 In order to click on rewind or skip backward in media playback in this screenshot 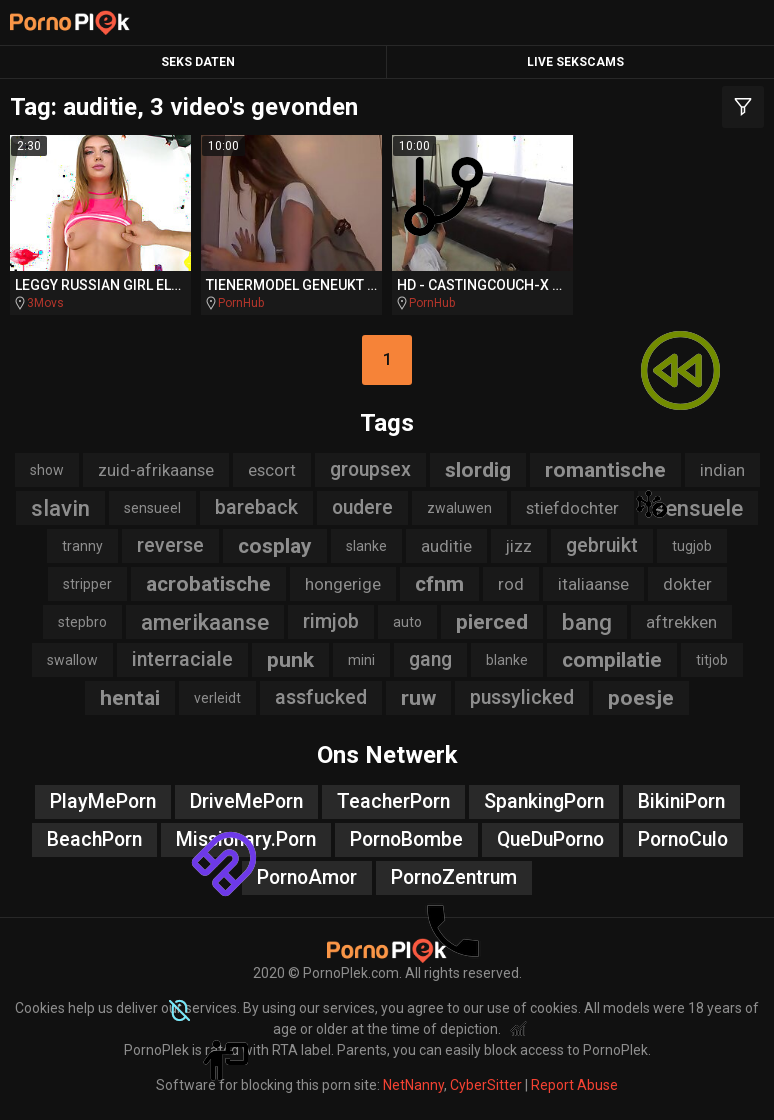, I will do `click(680, 370)`.